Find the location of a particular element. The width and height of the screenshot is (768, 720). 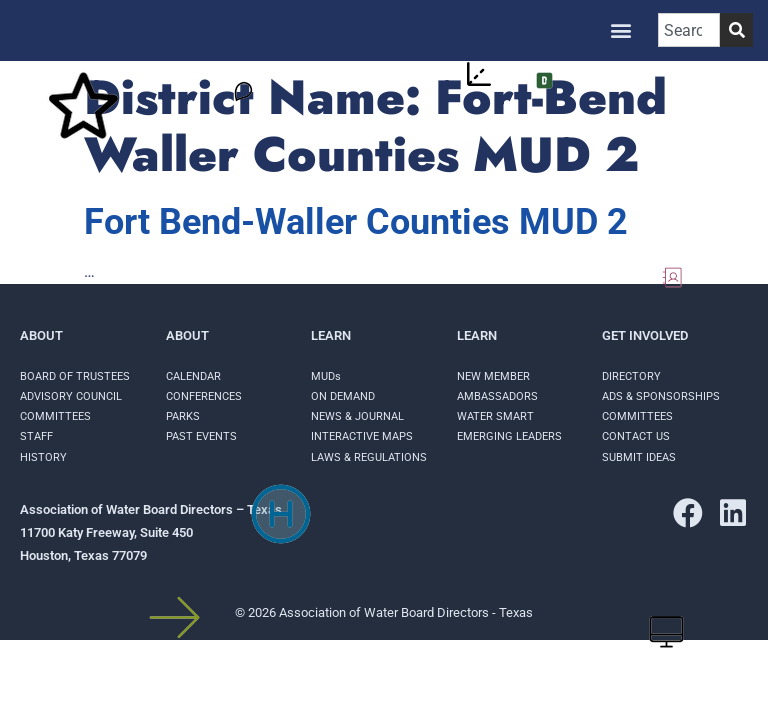

add item to favorites is located at coordinates (83, 106).